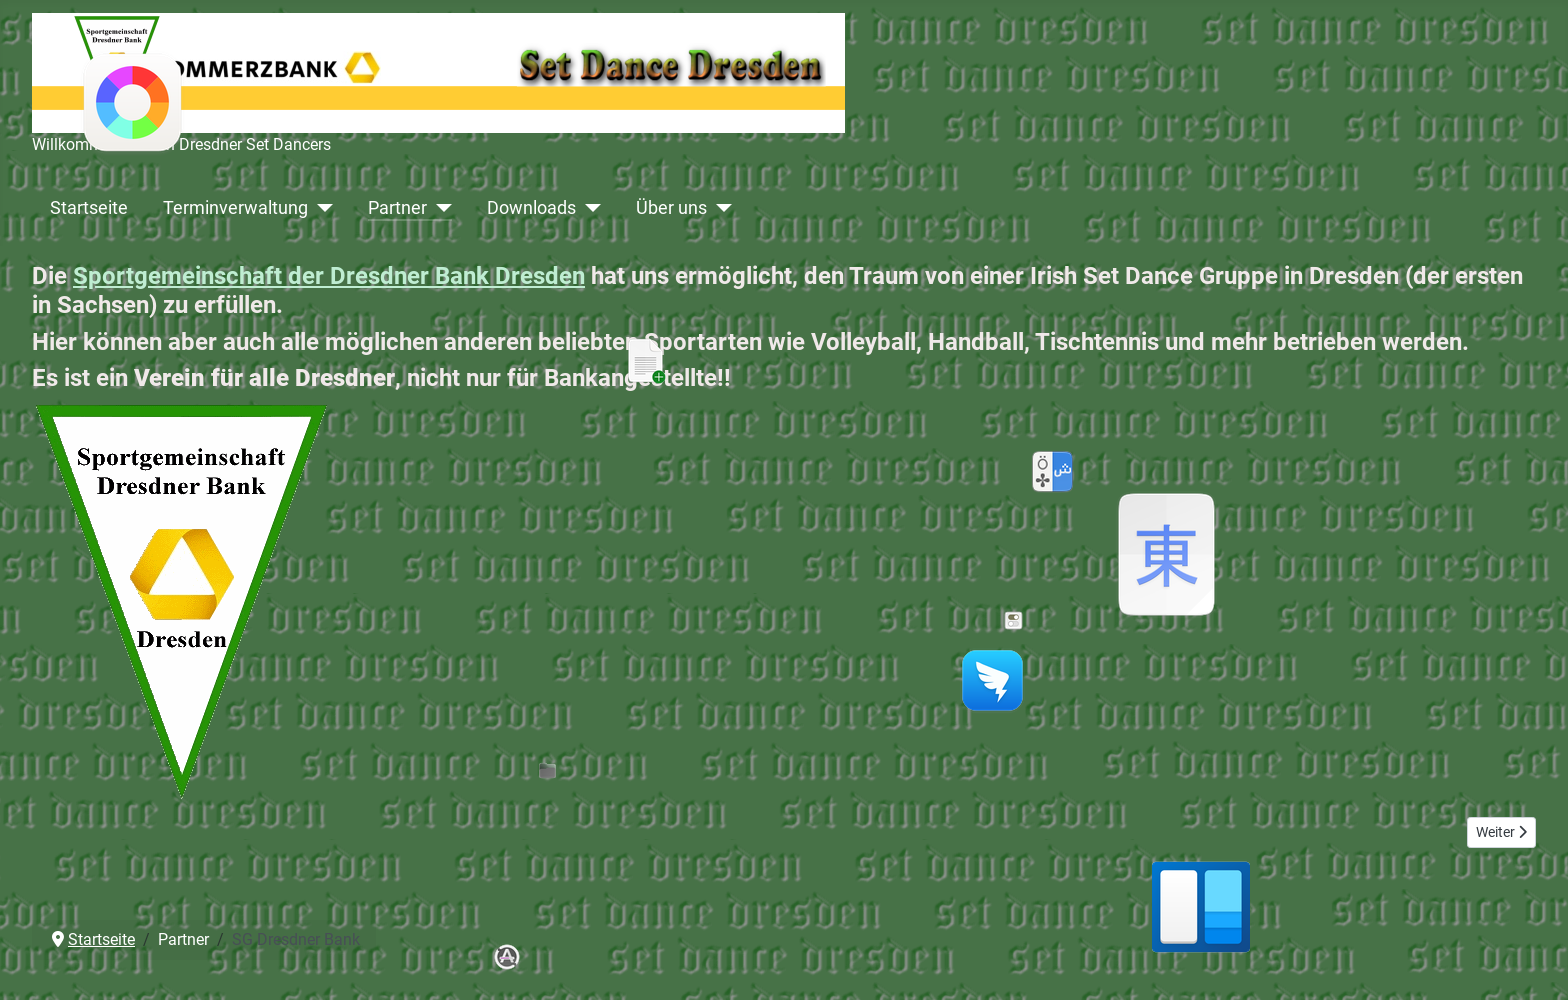 This screenshot has height=1000, width=1568. Describe the element at coordinates (645, 360) in the screenshot. I see `create a new document` at that location.